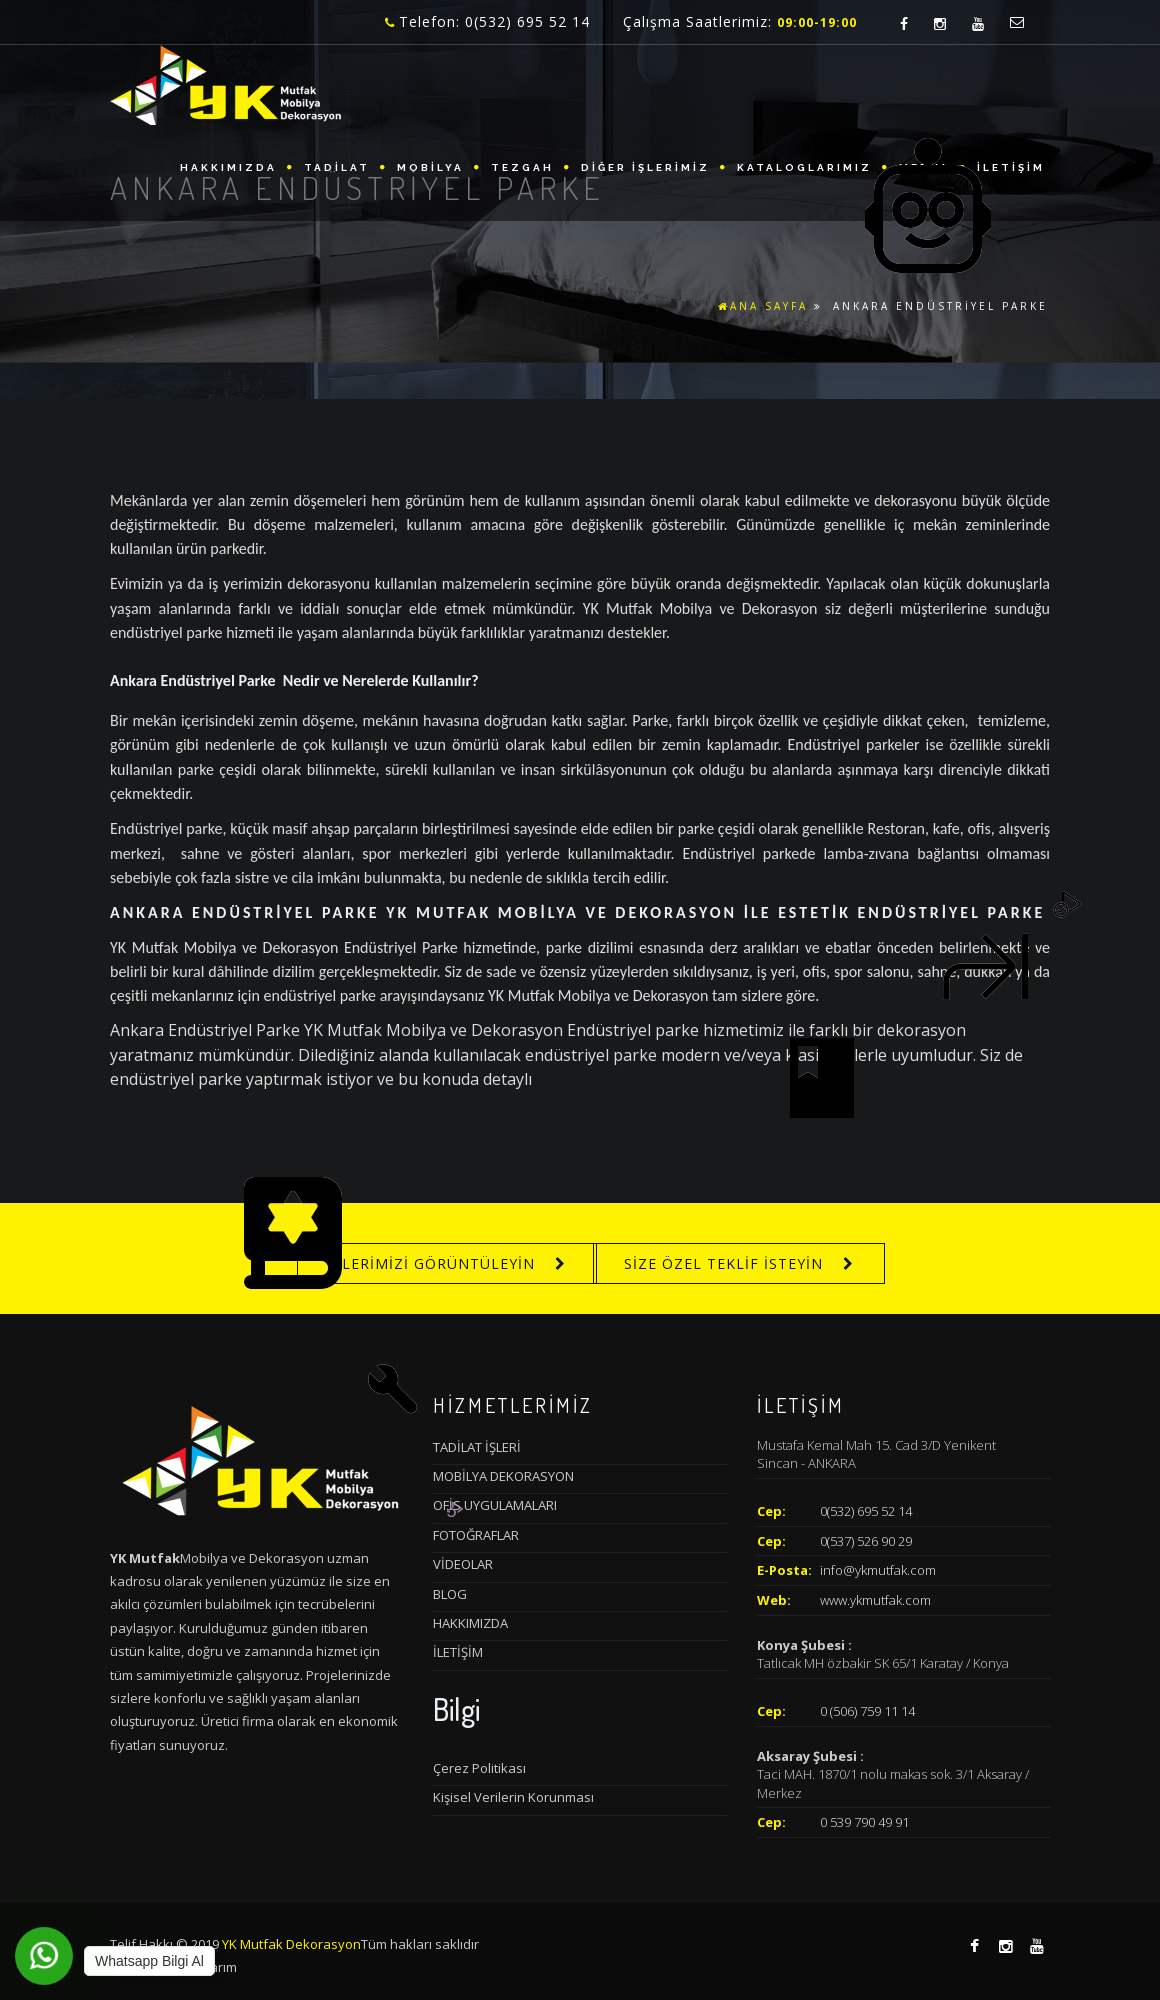  What do you see at coordinates (1068, 903) in the screenshot?
I see `run tests with code coverage enabled` at bounding box center [1068, 903].